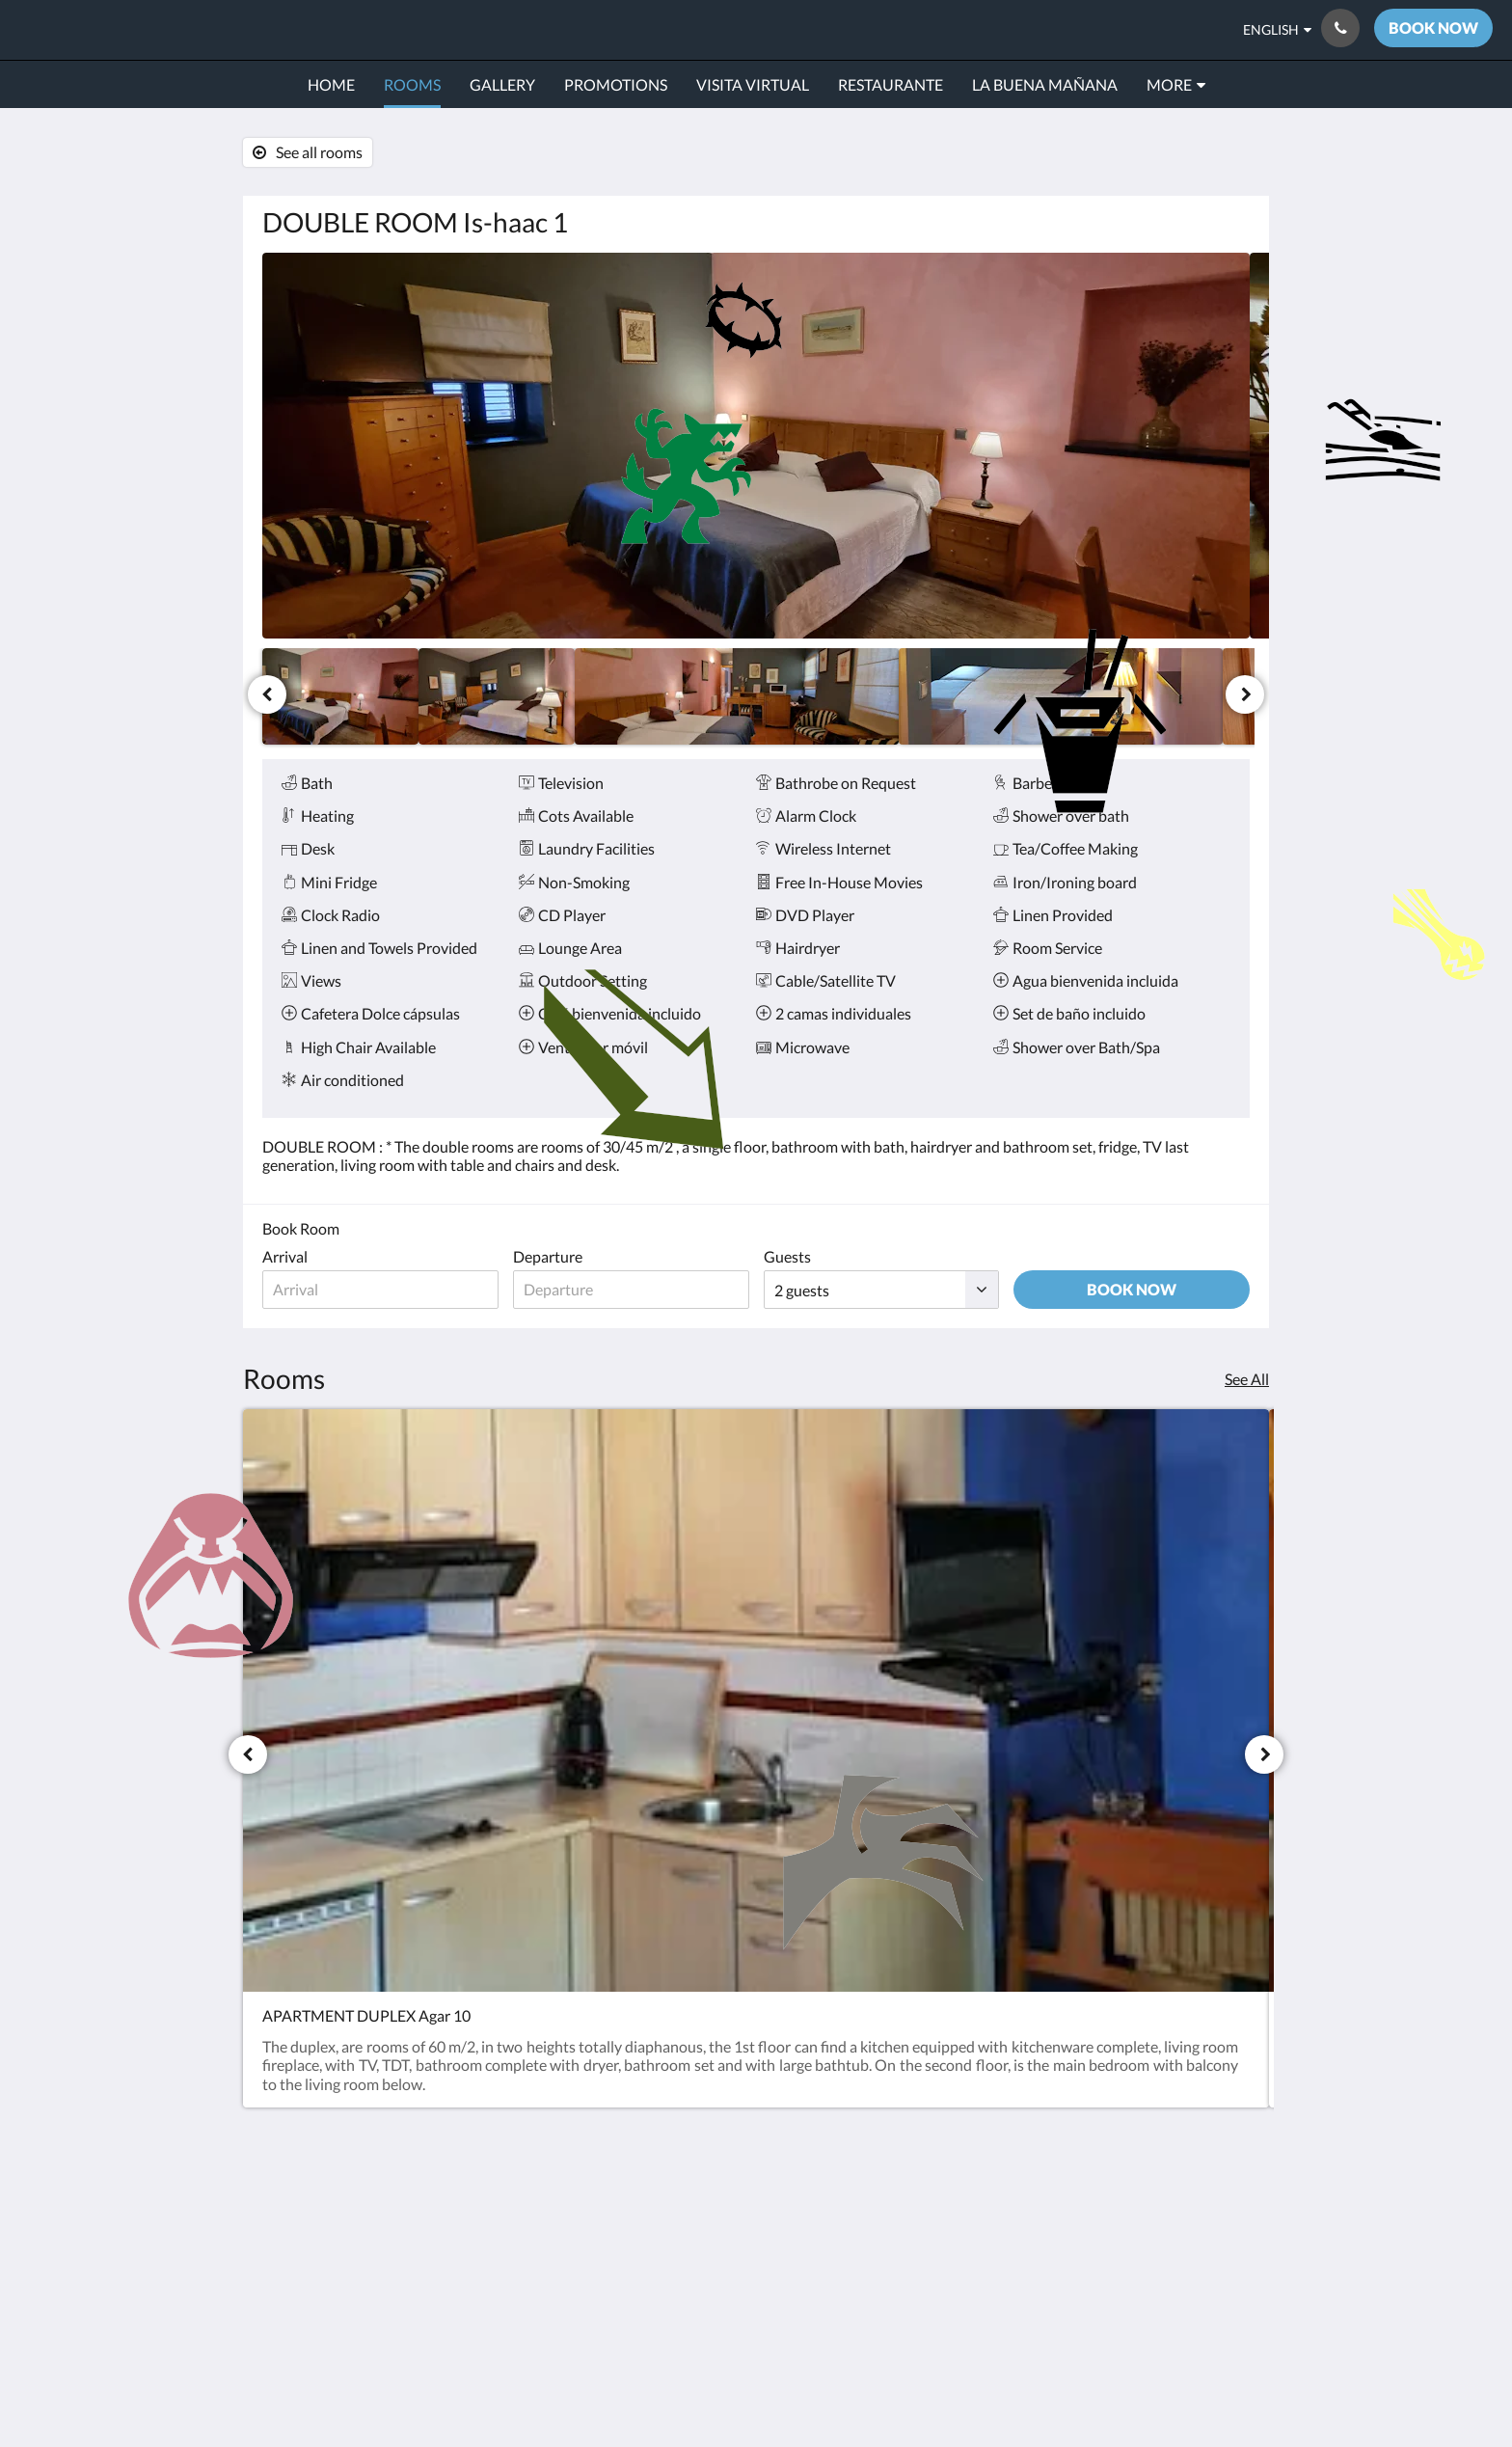 This screenshot has height=2447, width=1512. Describe the element at coordinates (634, 1060) in the screenshot. I see `move object to bottom-right corner` at that location.